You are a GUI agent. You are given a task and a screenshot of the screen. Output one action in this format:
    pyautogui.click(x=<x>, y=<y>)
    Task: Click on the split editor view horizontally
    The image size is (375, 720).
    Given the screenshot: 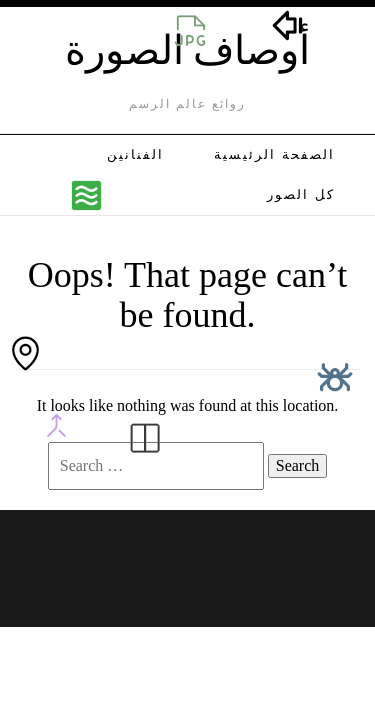 What is the action you would take?
    pyautogui.click(x=144, y=437)
    